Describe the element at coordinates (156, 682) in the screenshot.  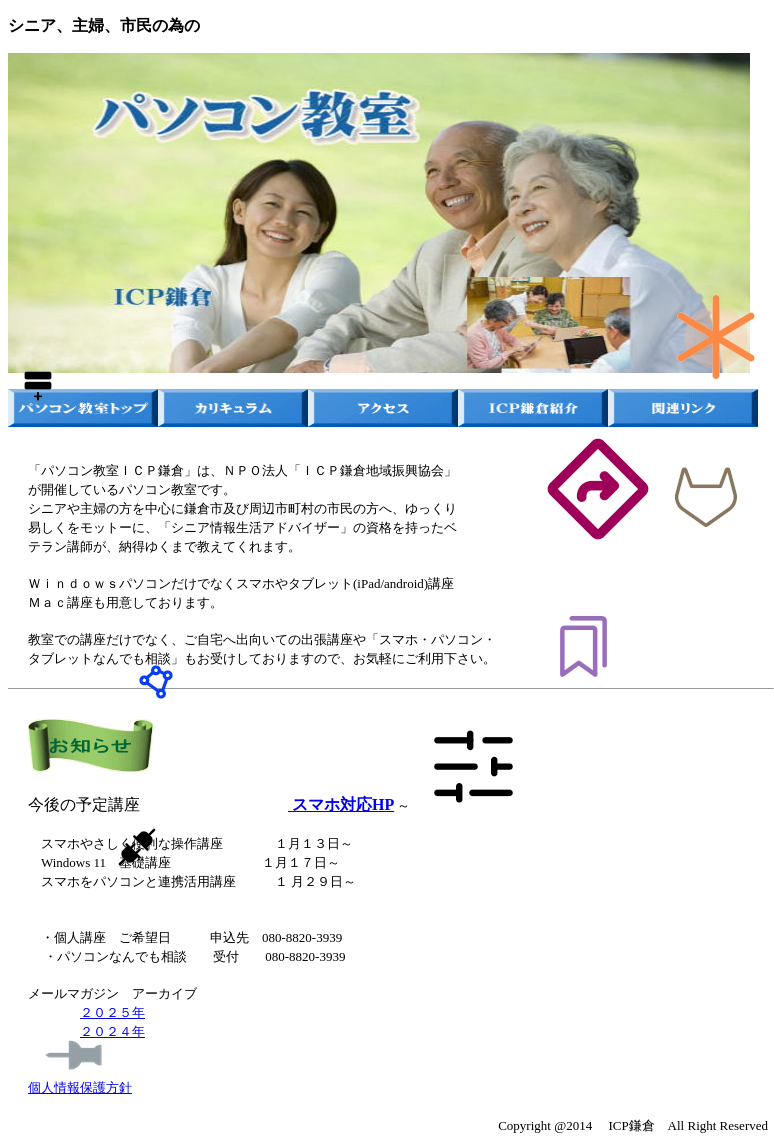
I see `create a polygon shape` at that location.